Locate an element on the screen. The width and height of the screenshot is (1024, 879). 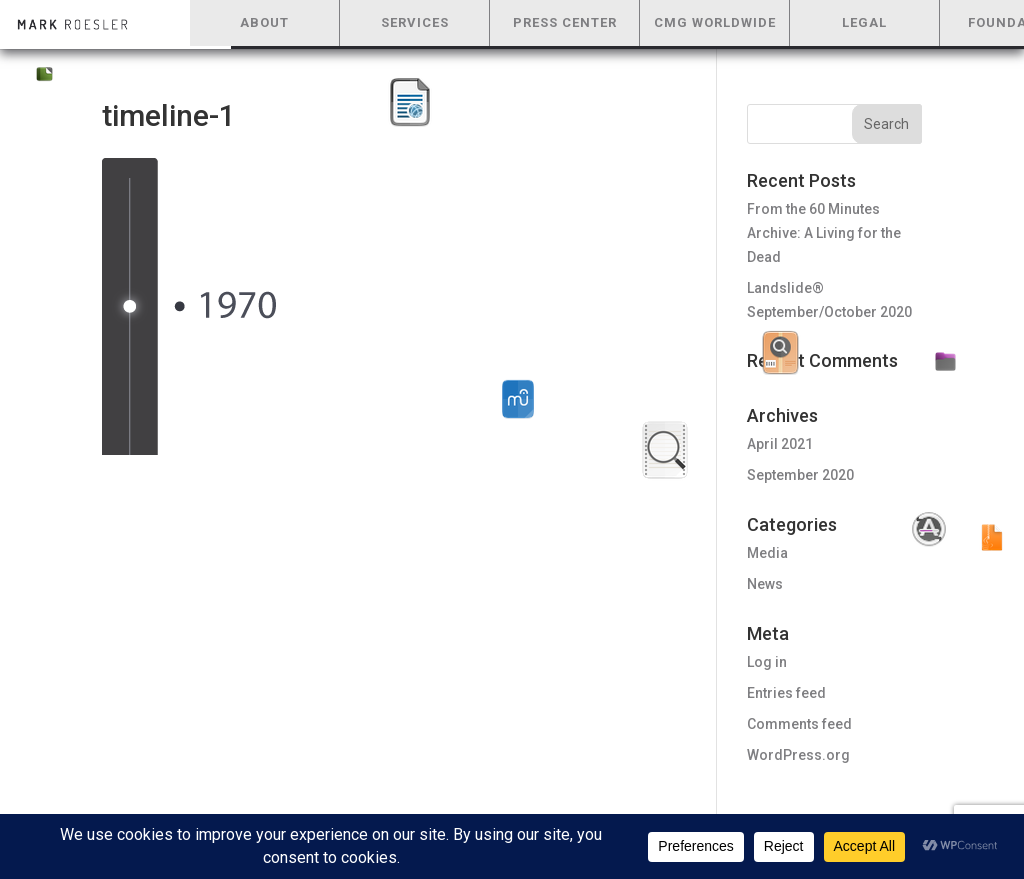
a java archive (jar) file is located at coordinates (992, 538).